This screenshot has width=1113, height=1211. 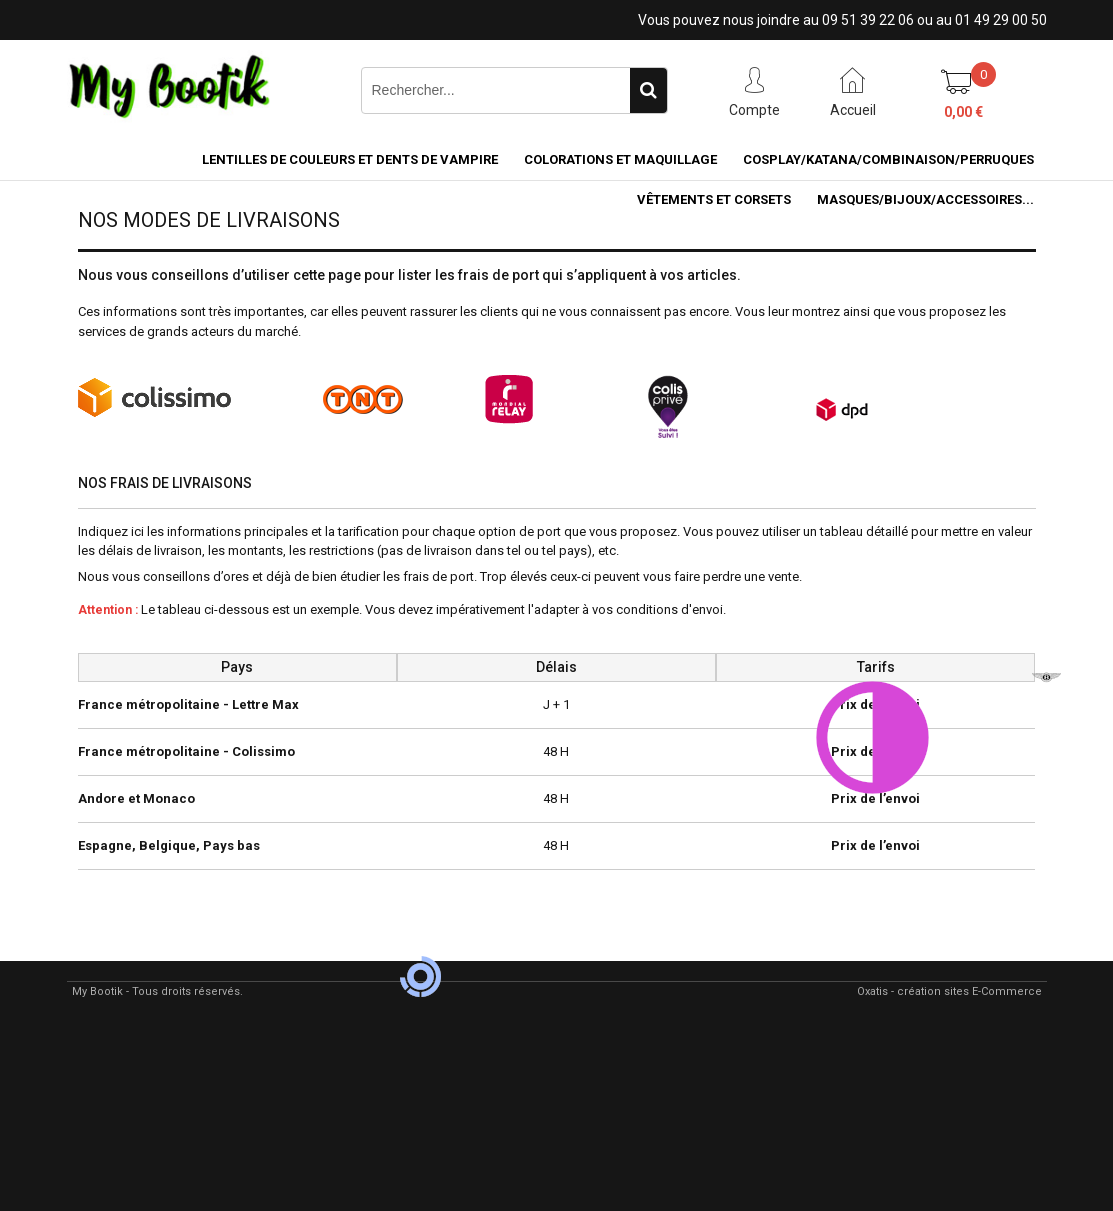 What do you see at coordinates (1046, 677) in the screenshot?
I see `Bentley Motors official brand logo` at bounding box center [1046, 677].